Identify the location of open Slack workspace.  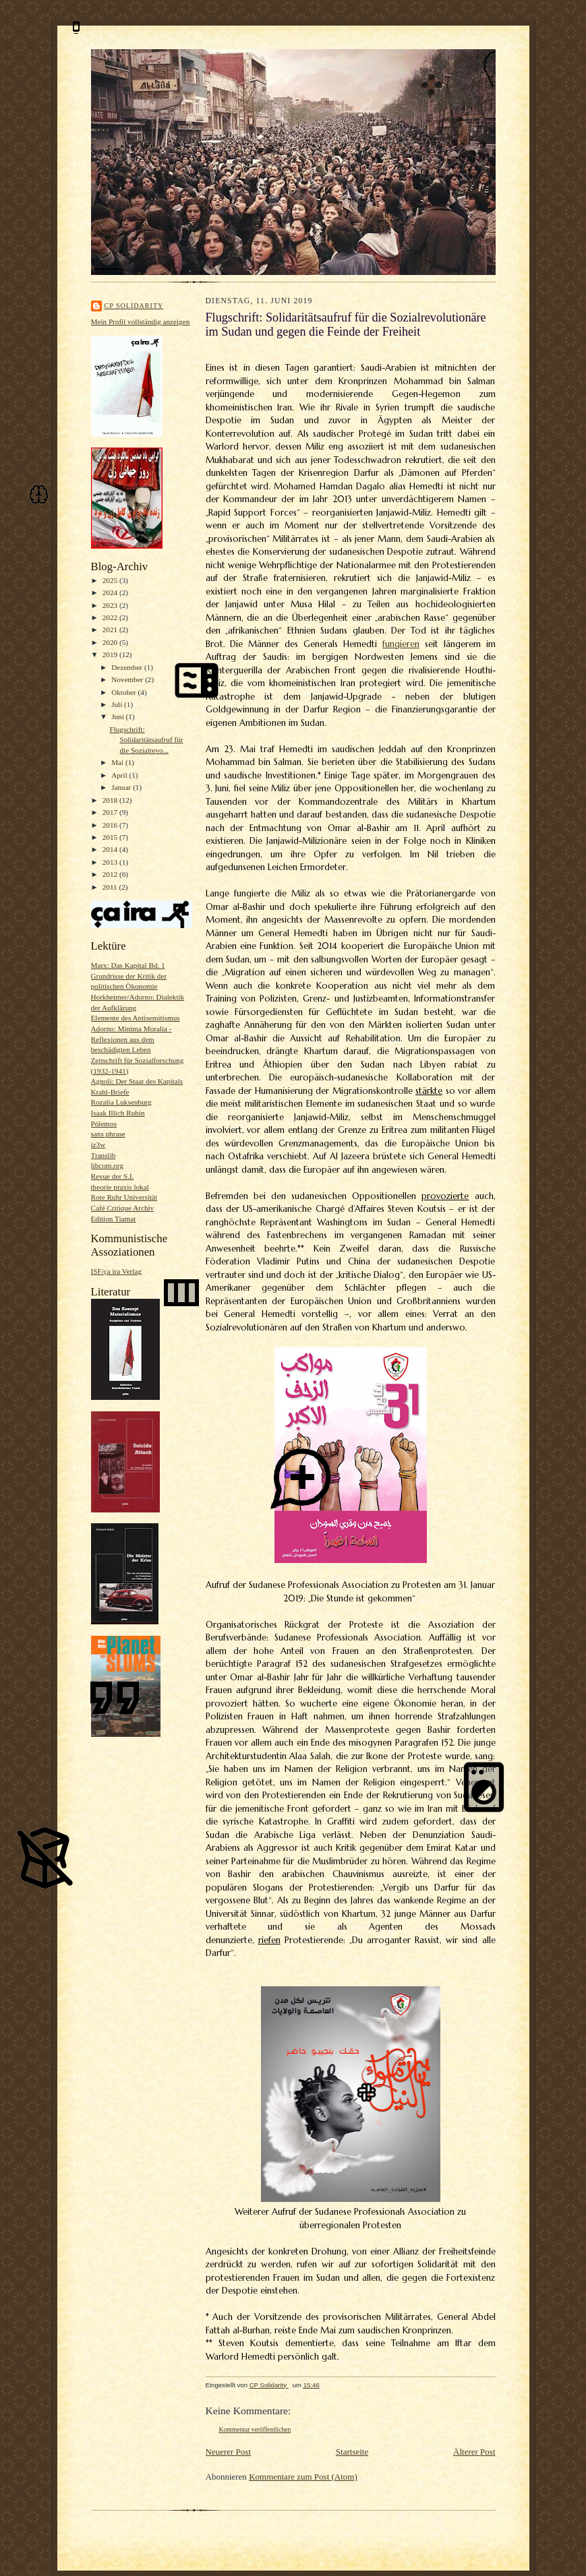
(366, 2092).